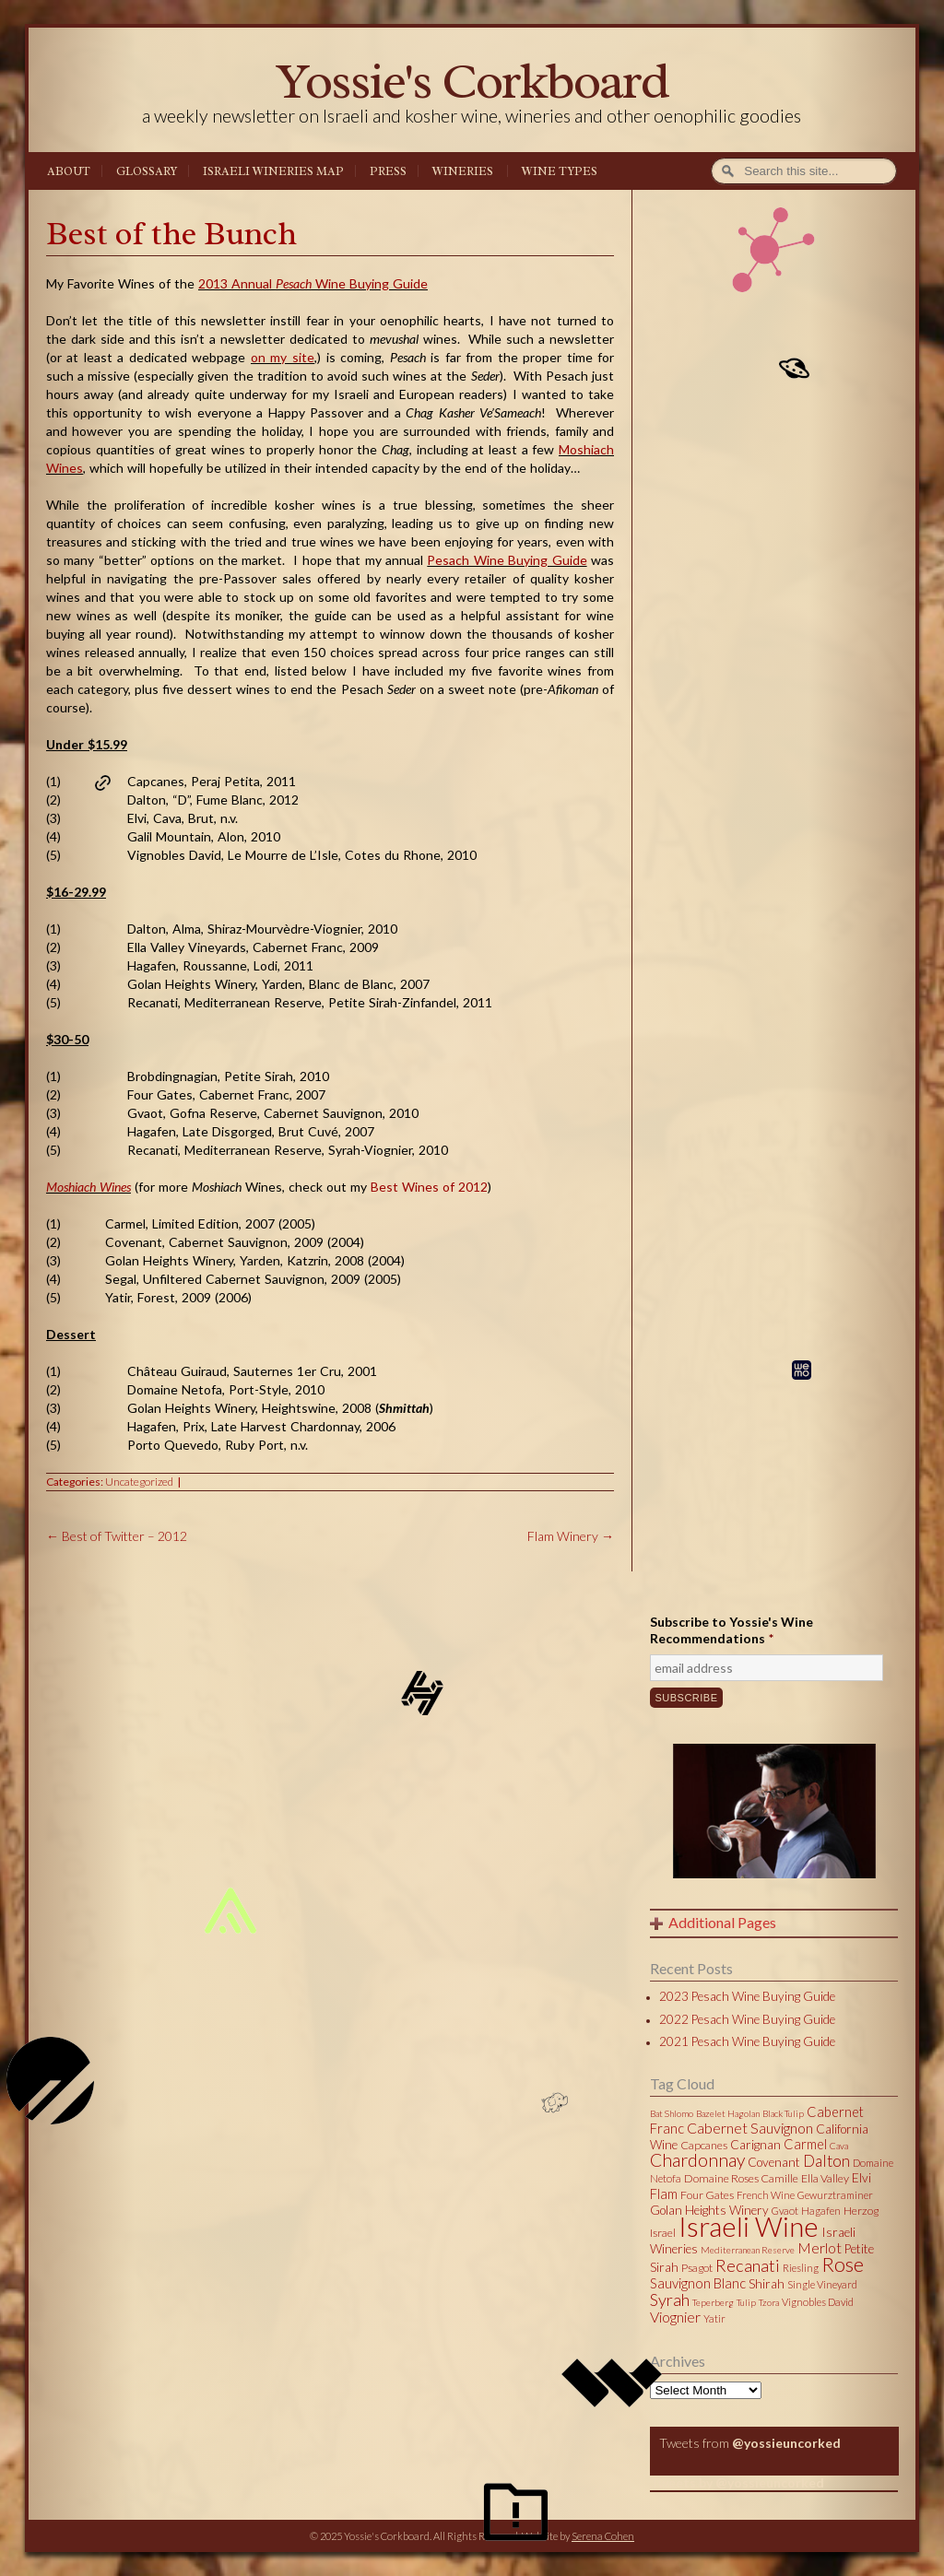 This screenshot has width=944, height=2576. I want to click on insert or add a hyperlink, so click(102, 782).